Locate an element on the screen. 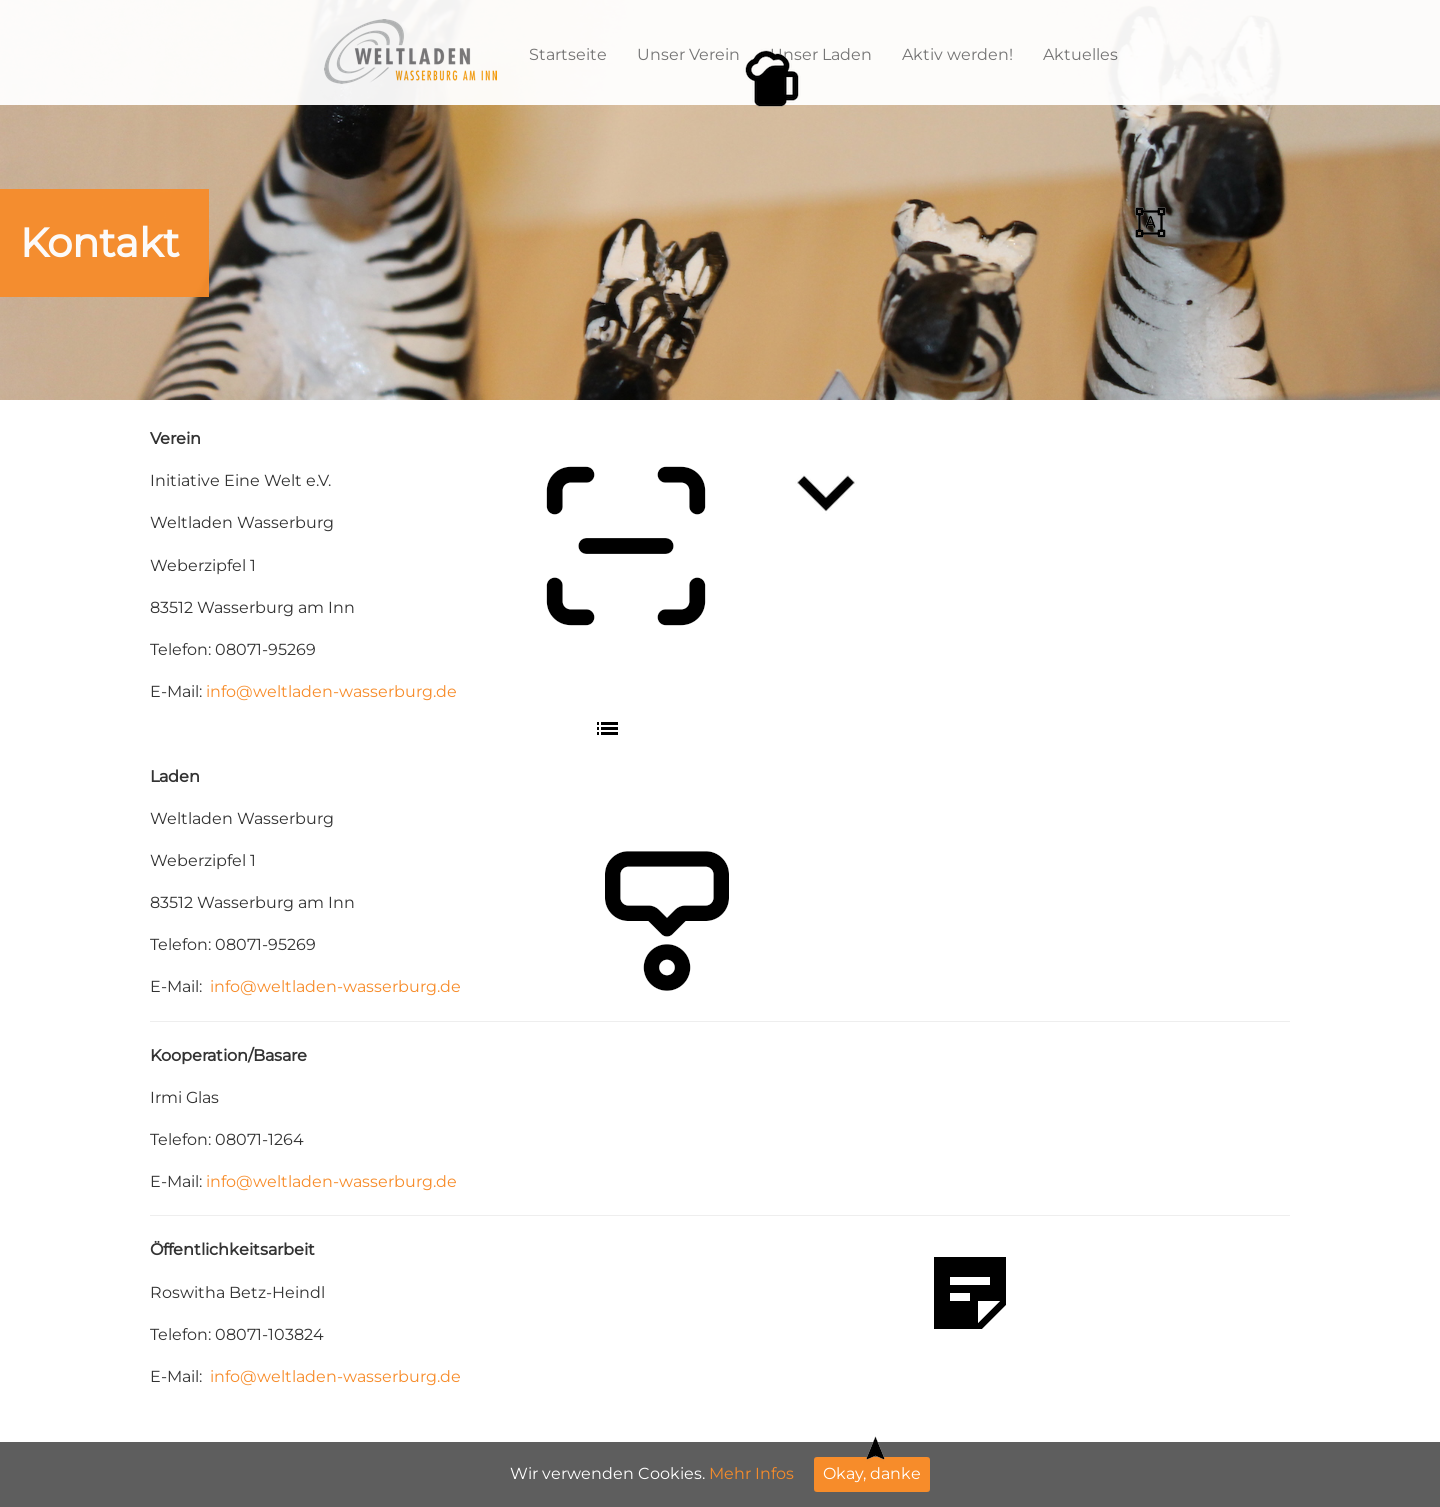 The width and height of the screenshot is (1440, 1507). start navigation to destination is located at coordinates (875, 1448).